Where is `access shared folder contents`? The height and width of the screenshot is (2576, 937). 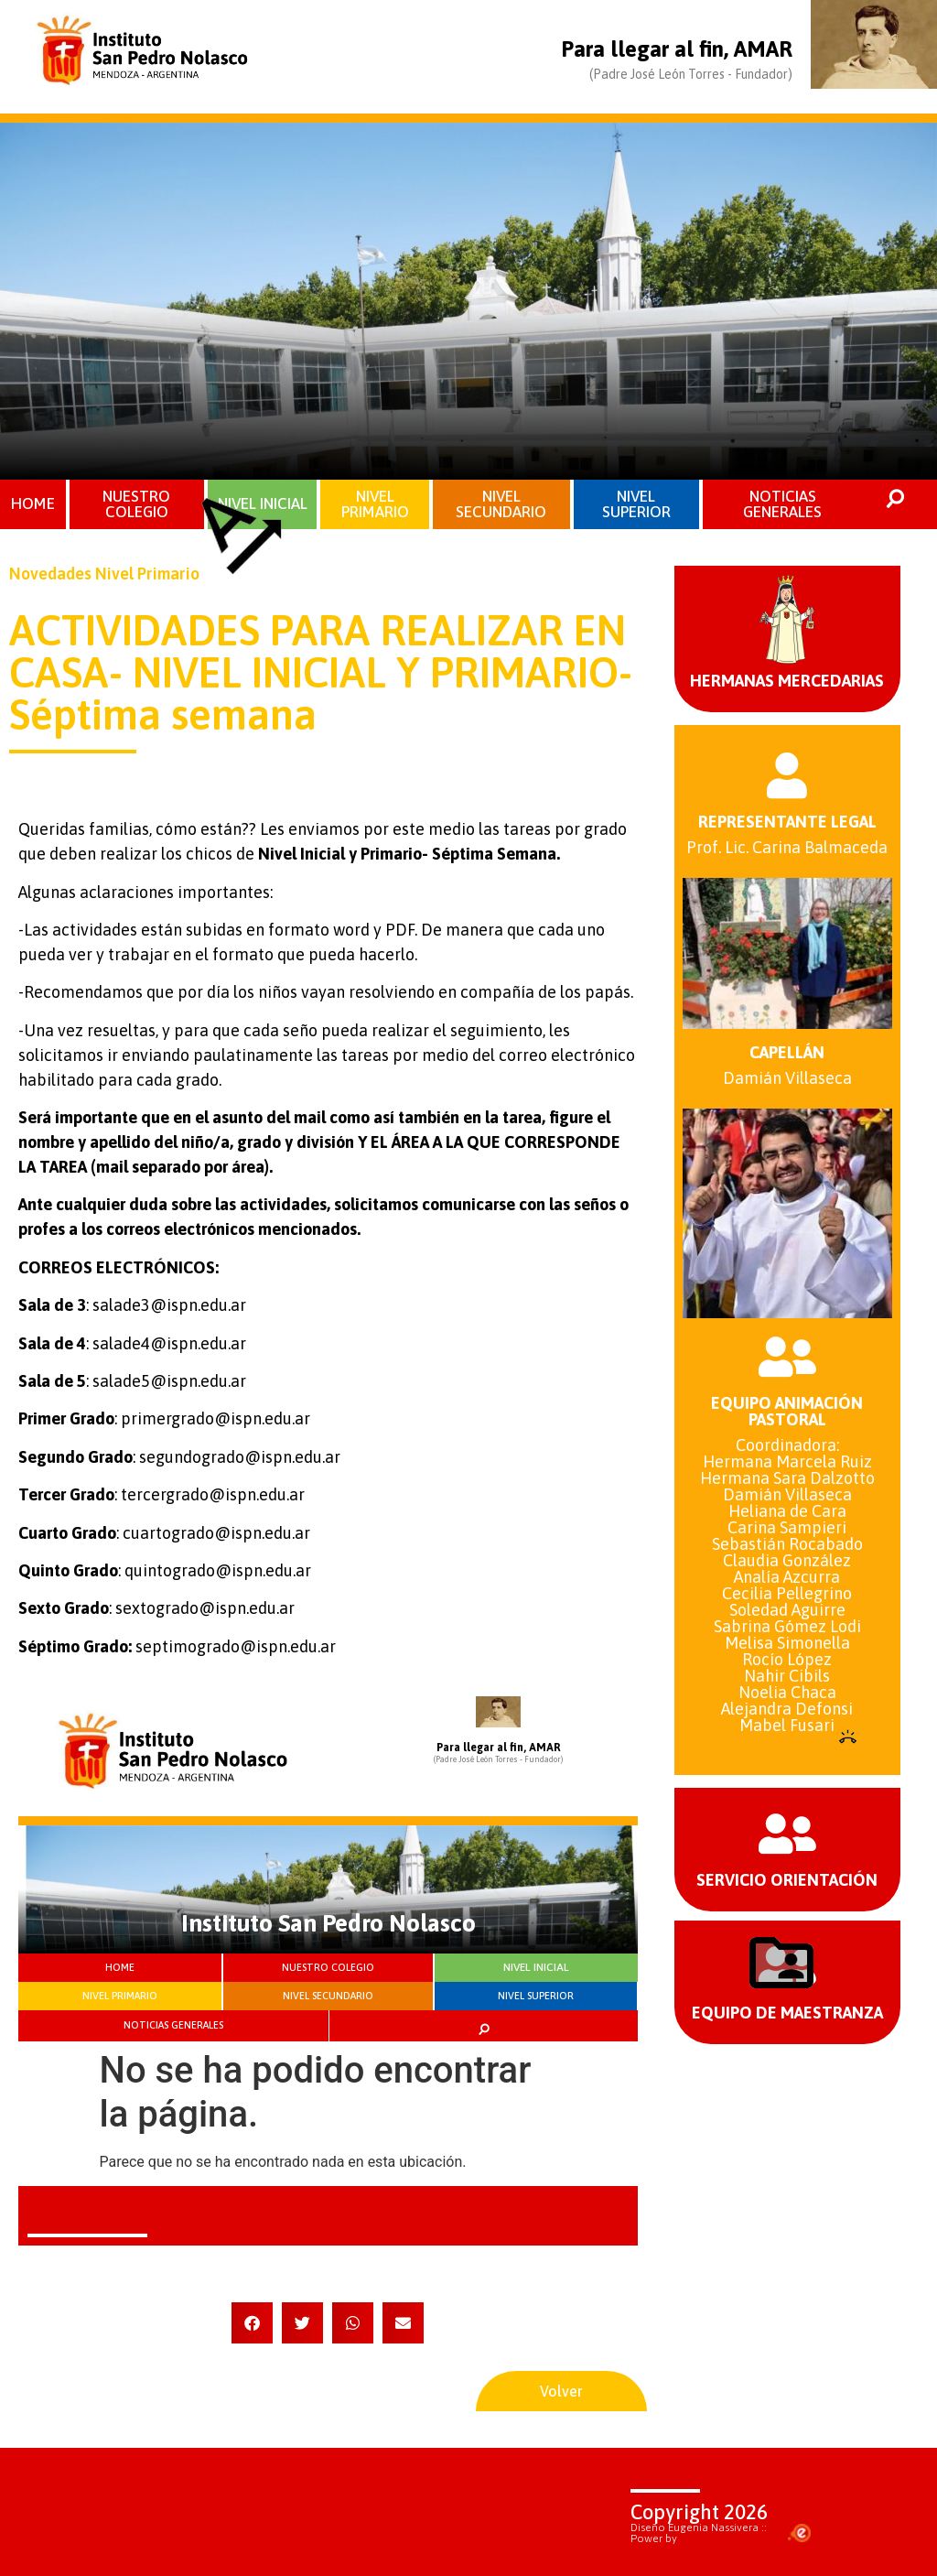 access shared folder contents is located at coordinates (781, 1963).